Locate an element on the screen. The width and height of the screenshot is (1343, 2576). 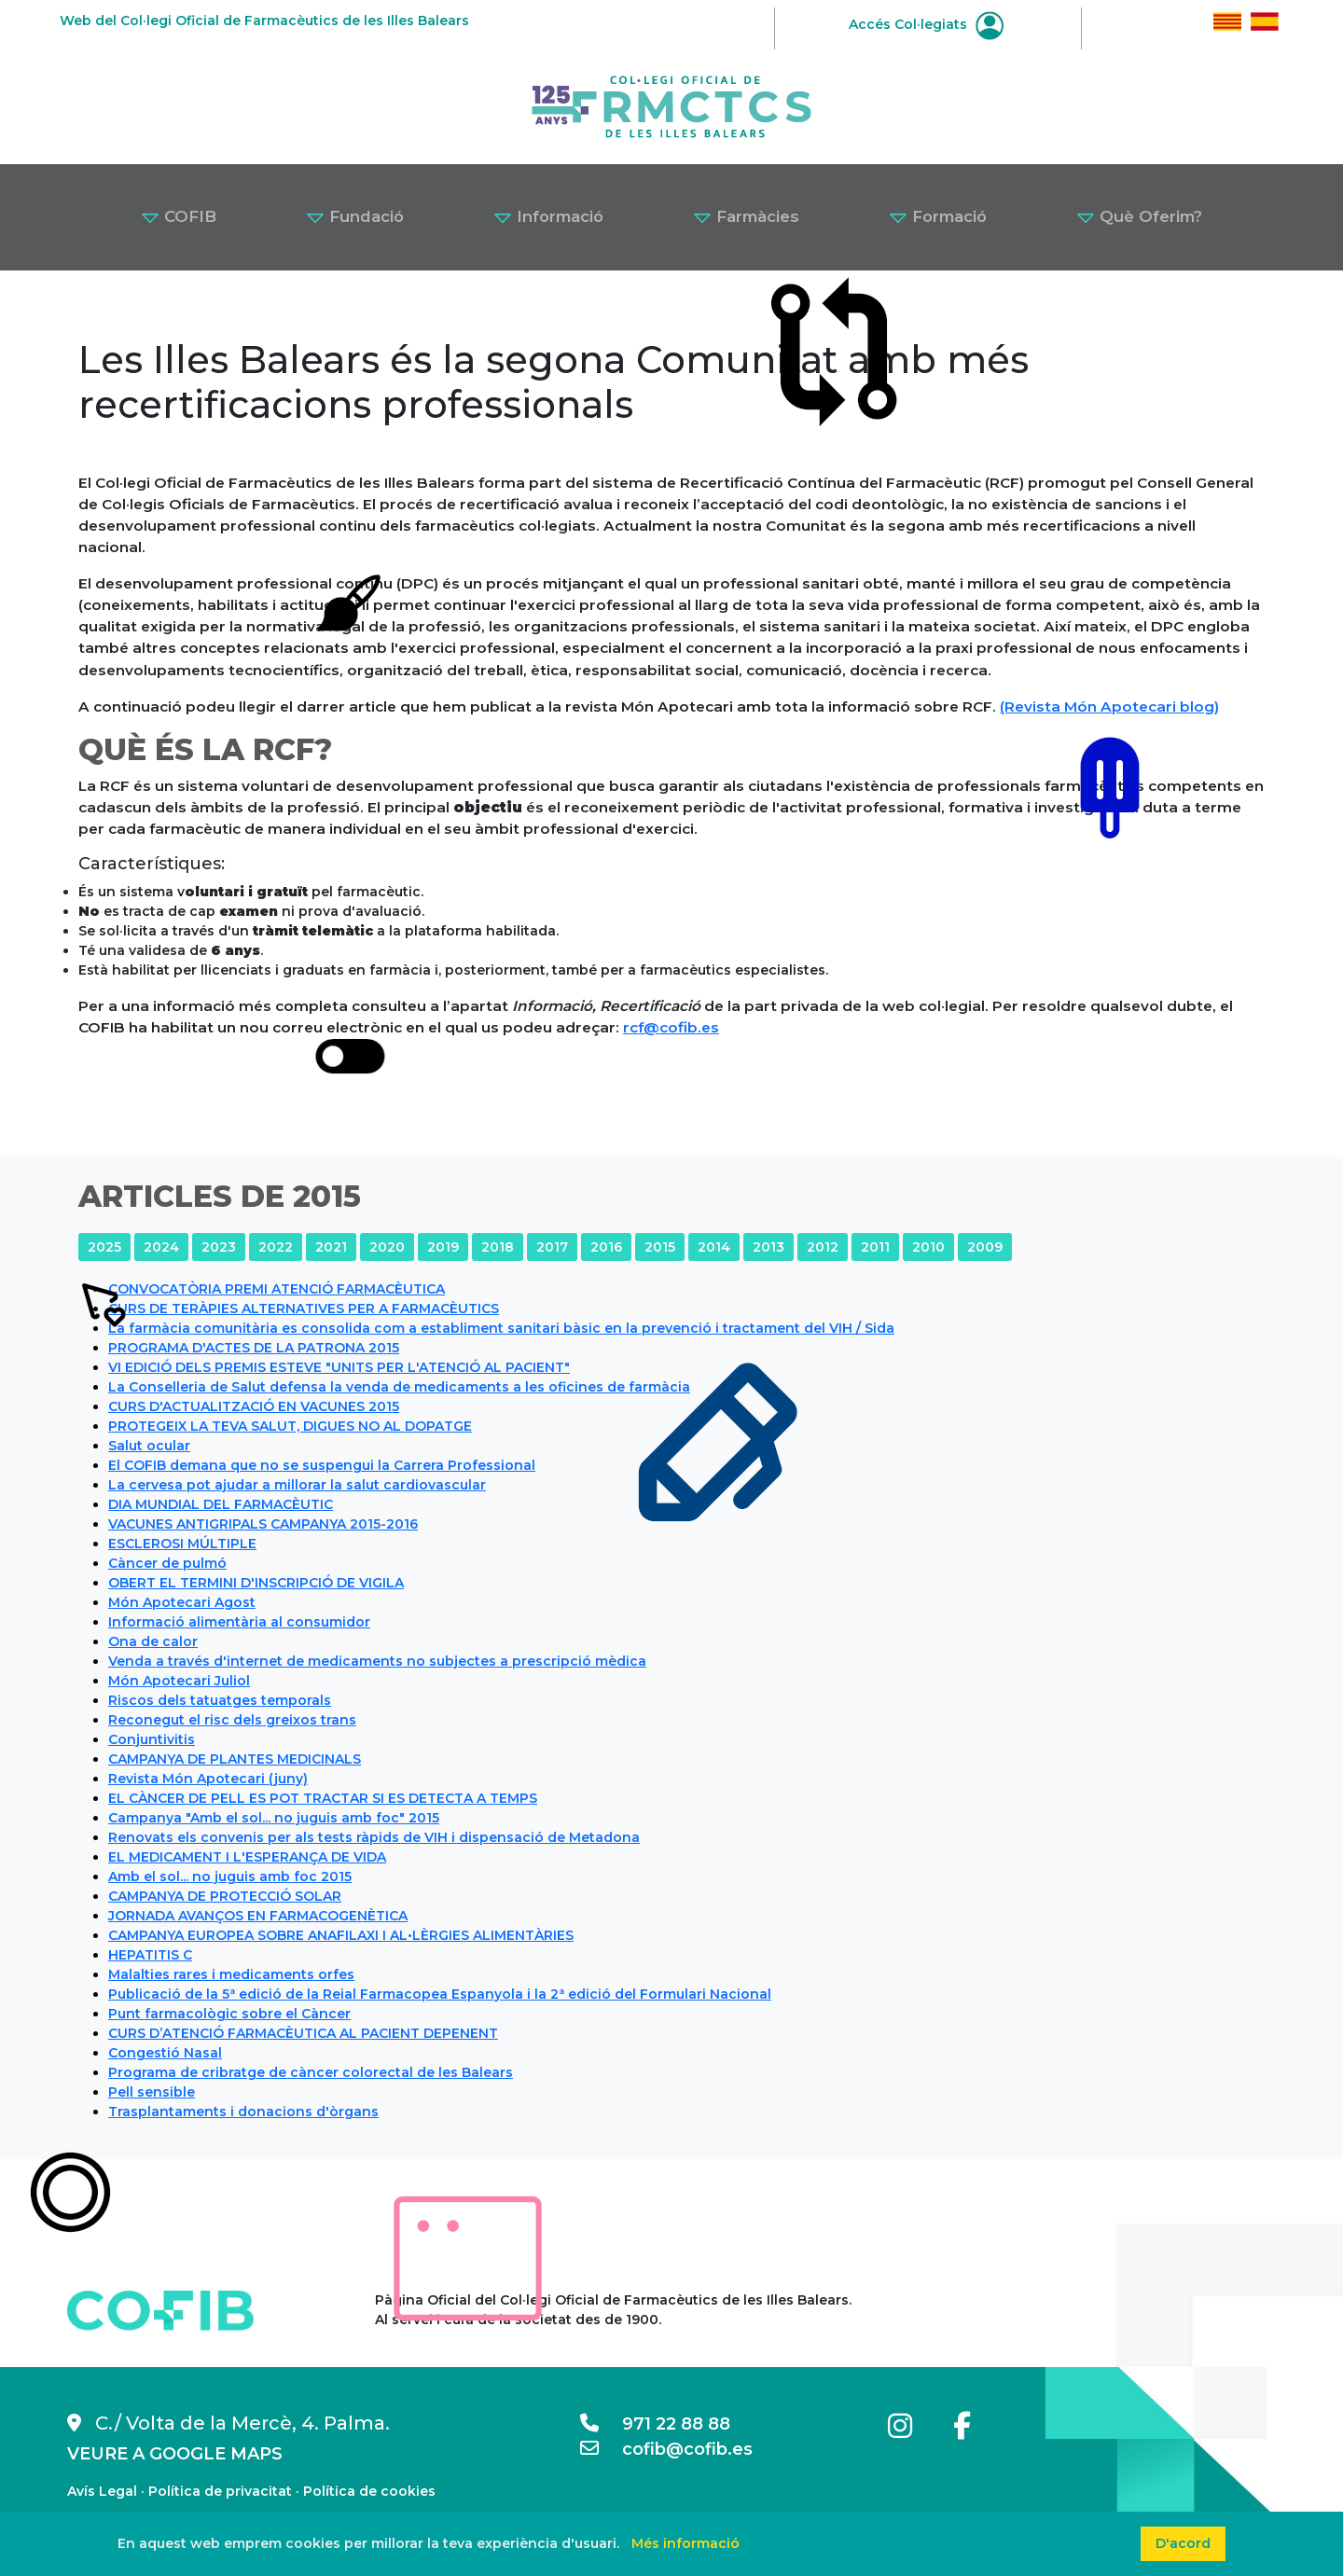
access summer treats or frozen desserts category is located at coordinates (1110, 786).